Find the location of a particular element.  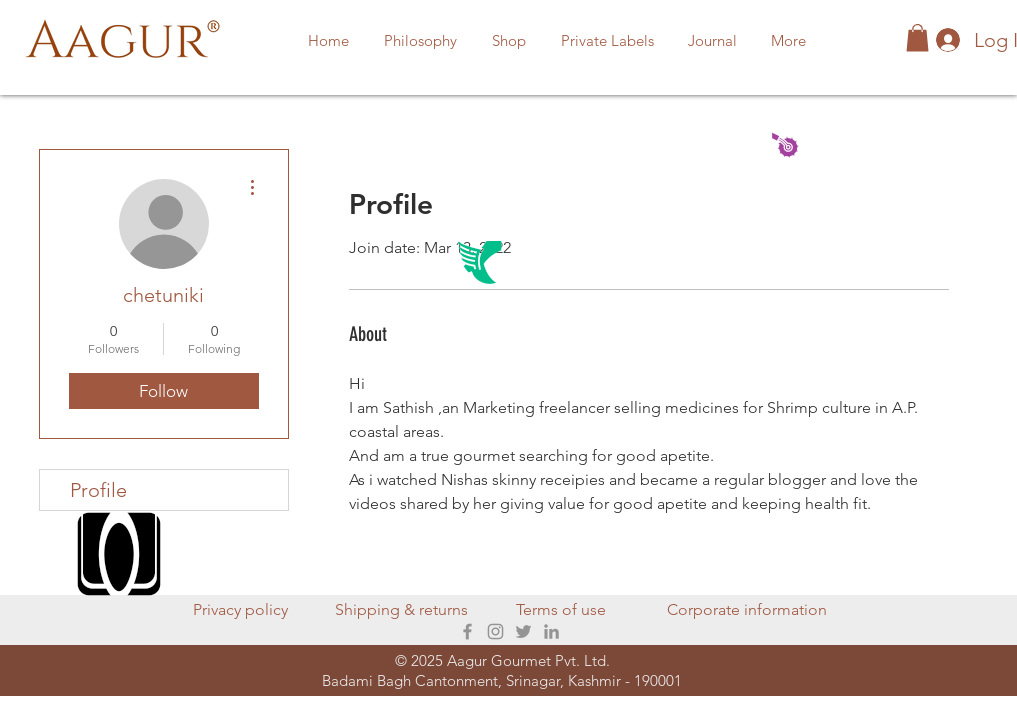

cut or slice content into sections is located at coordinates (785, 144).